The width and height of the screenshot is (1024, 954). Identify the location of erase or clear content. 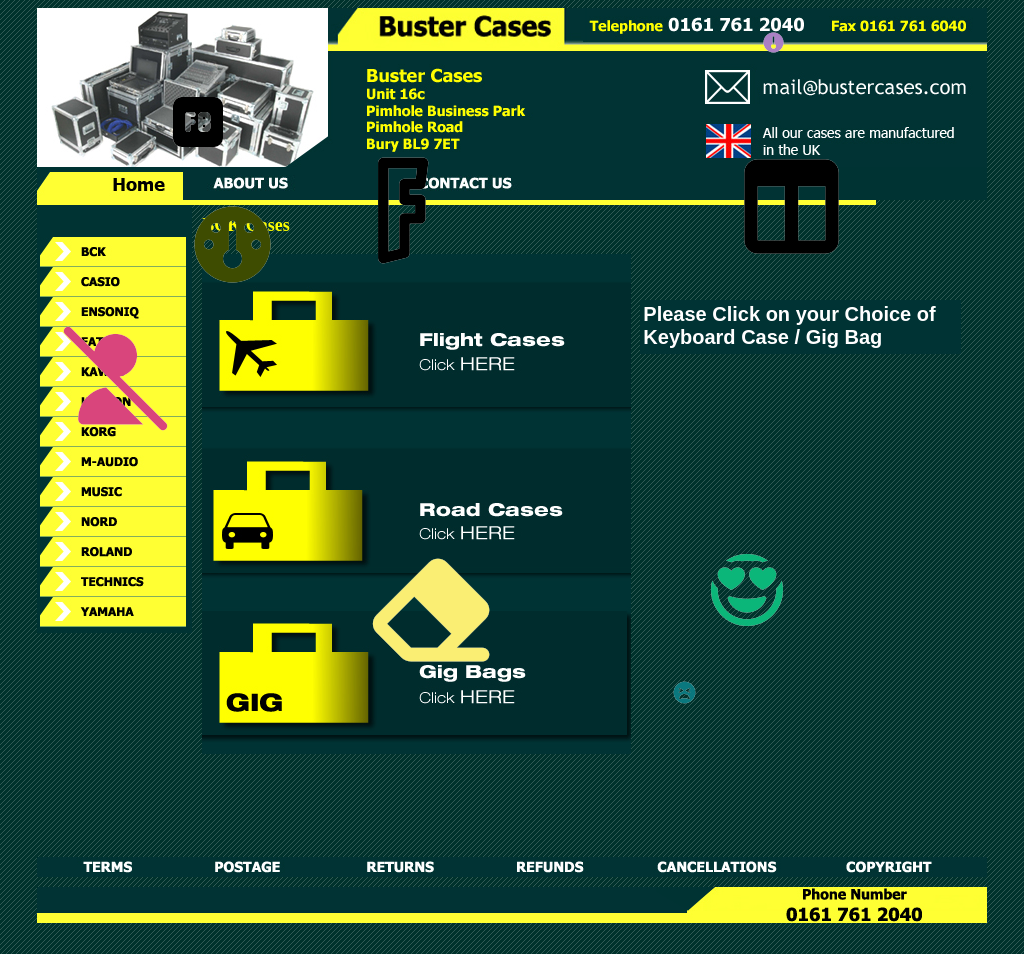
(434, 613).